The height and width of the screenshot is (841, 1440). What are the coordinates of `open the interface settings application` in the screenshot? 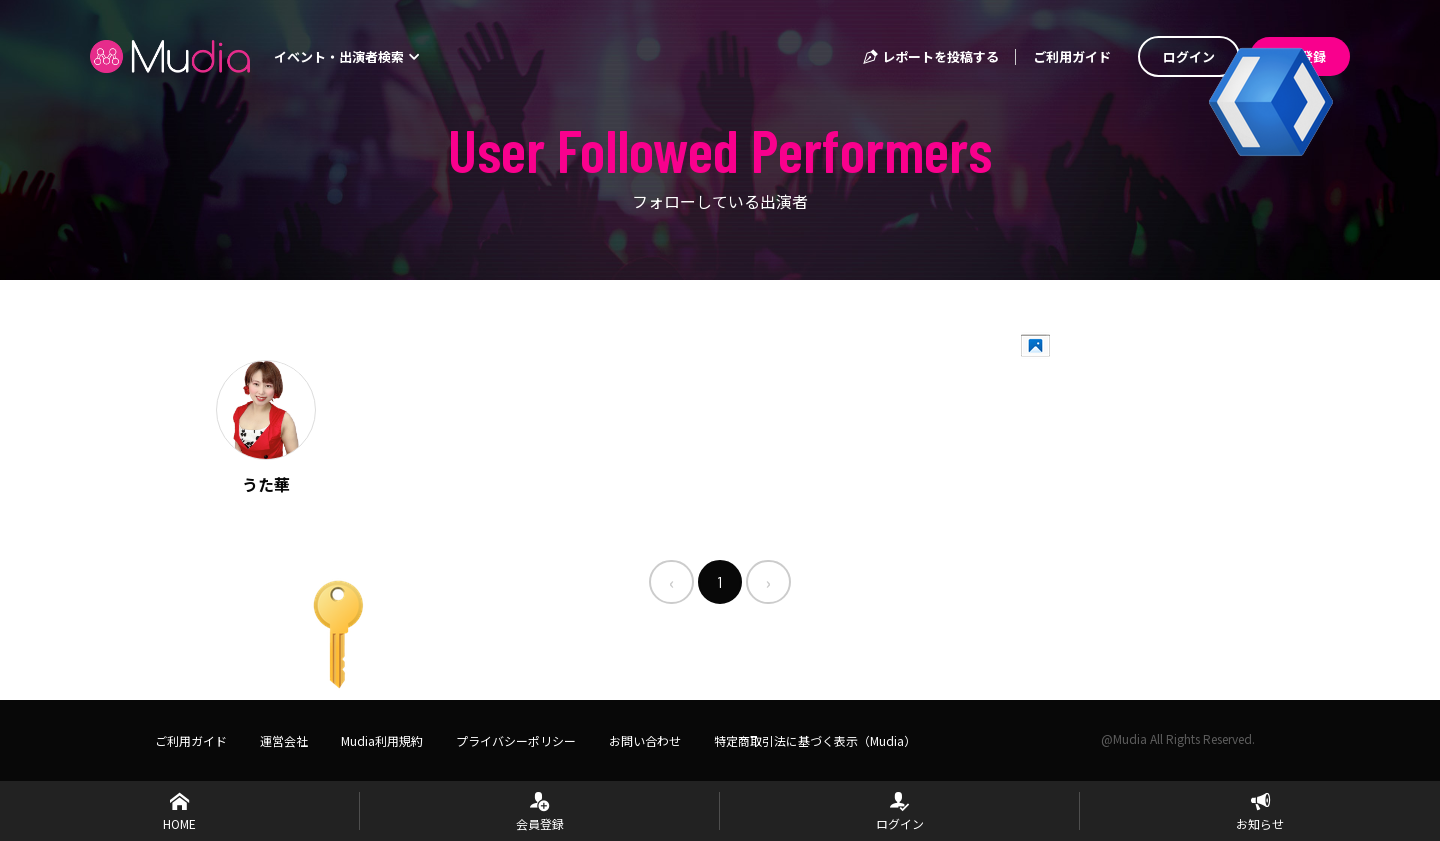 It's located at (1271, 102).